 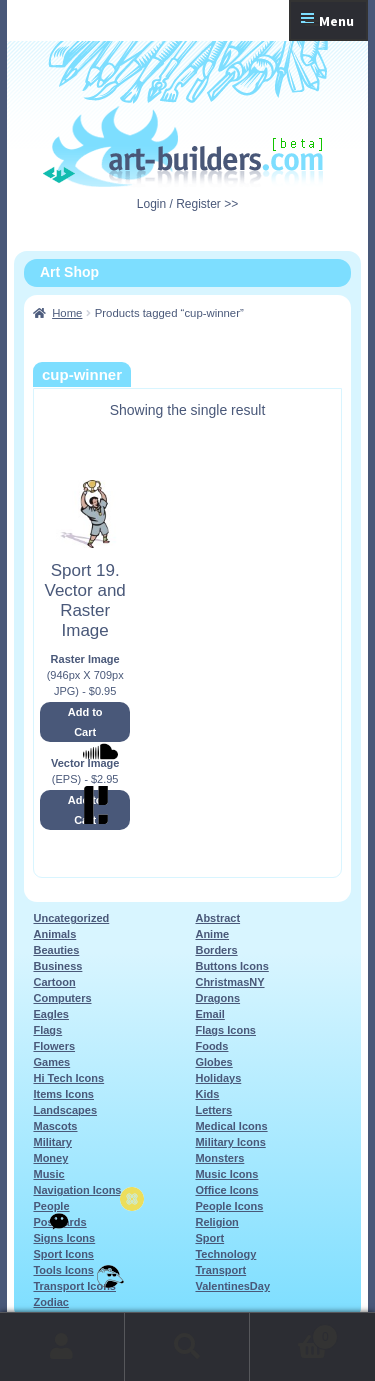 I want to click on open Qodo AI code assistant, so click(x=110, y=1276).